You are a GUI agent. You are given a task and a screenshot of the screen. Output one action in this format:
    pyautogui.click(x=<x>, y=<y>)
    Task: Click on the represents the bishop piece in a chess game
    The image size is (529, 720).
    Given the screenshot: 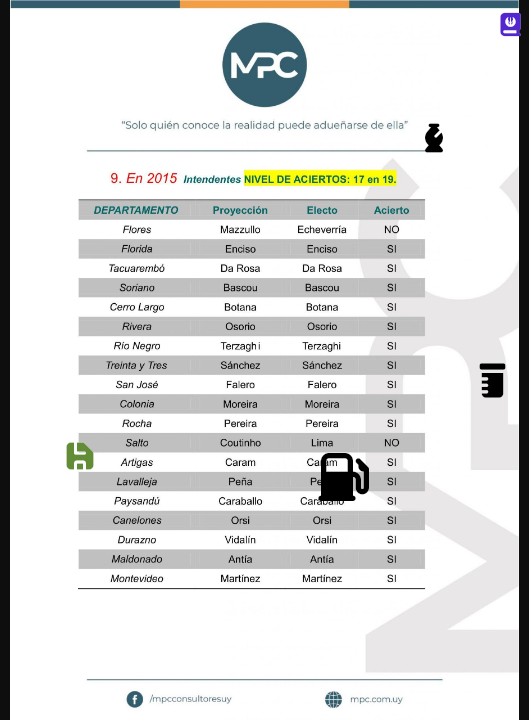 What is the action you would take?
    pyautogui.click(x=434, y=138)
    